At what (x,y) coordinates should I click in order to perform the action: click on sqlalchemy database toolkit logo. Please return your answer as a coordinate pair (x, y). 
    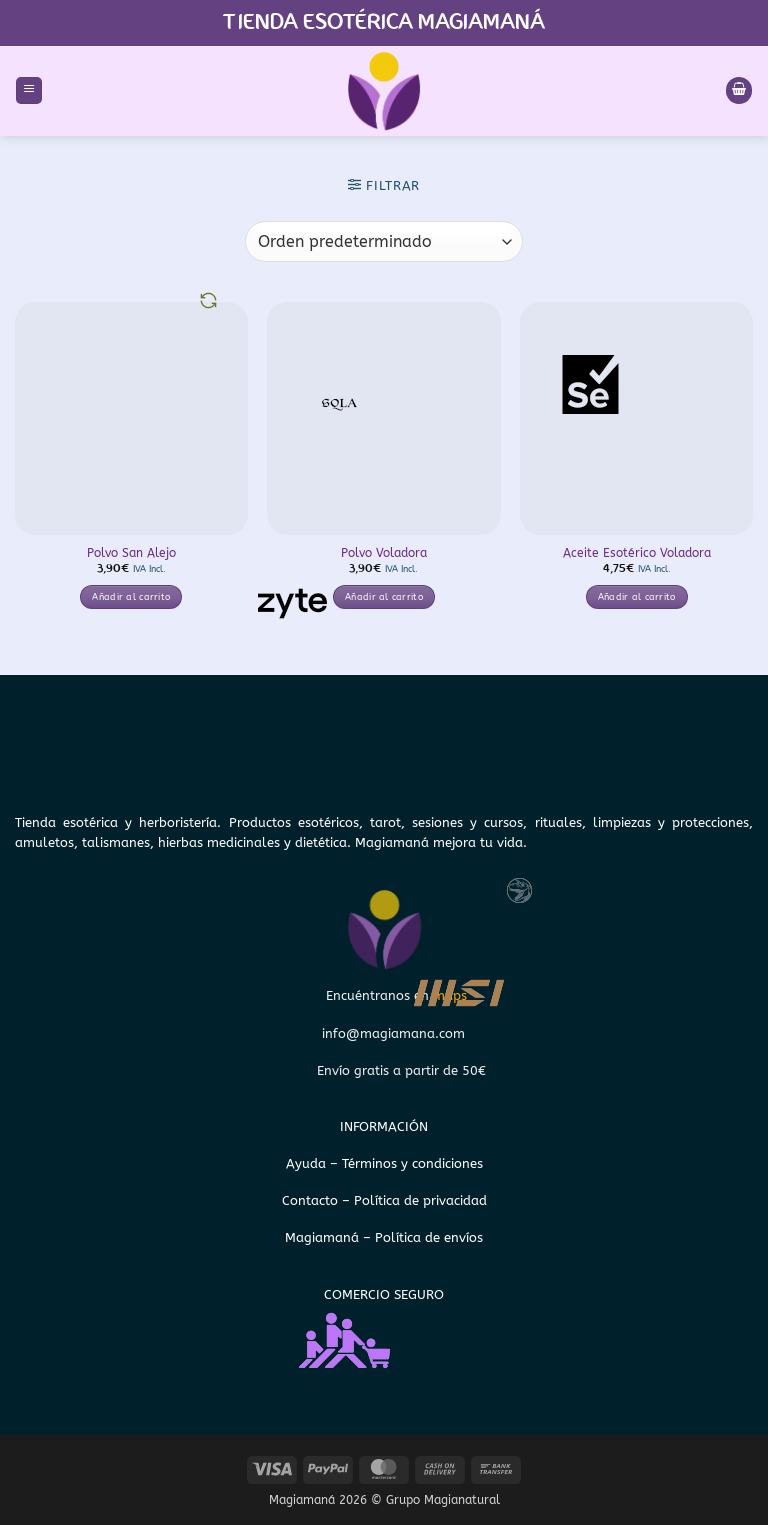
    Looking at the image, I should click on (339, 404).